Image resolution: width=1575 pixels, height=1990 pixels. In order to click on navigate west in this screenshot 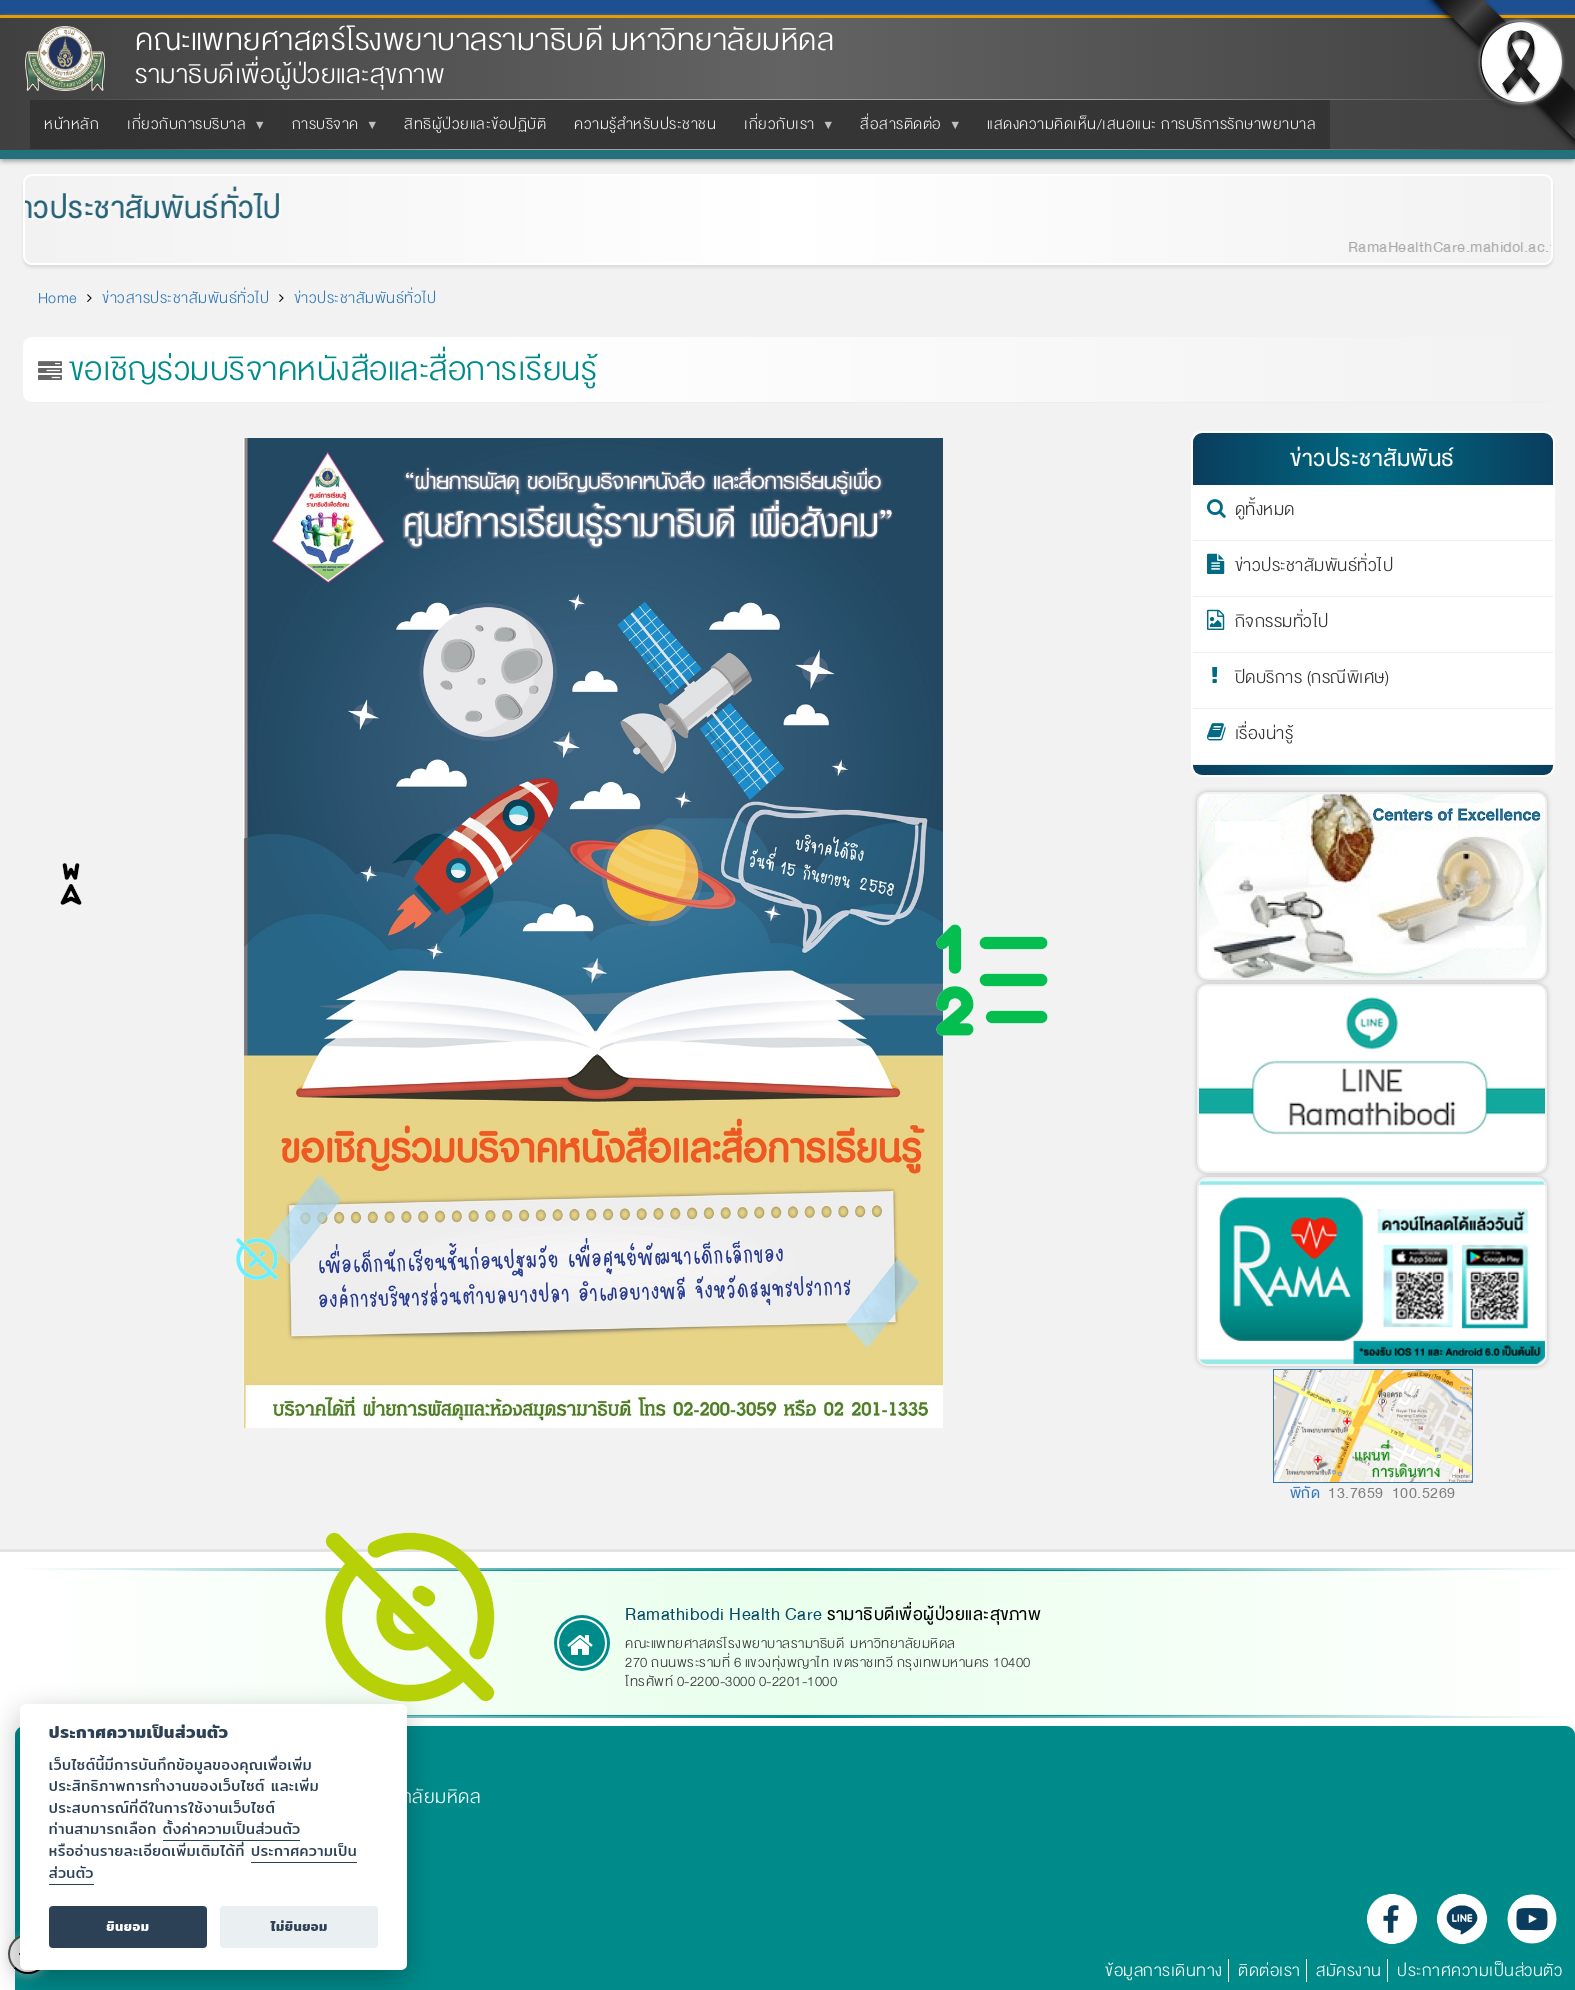, I will do `click(71, 884)`.